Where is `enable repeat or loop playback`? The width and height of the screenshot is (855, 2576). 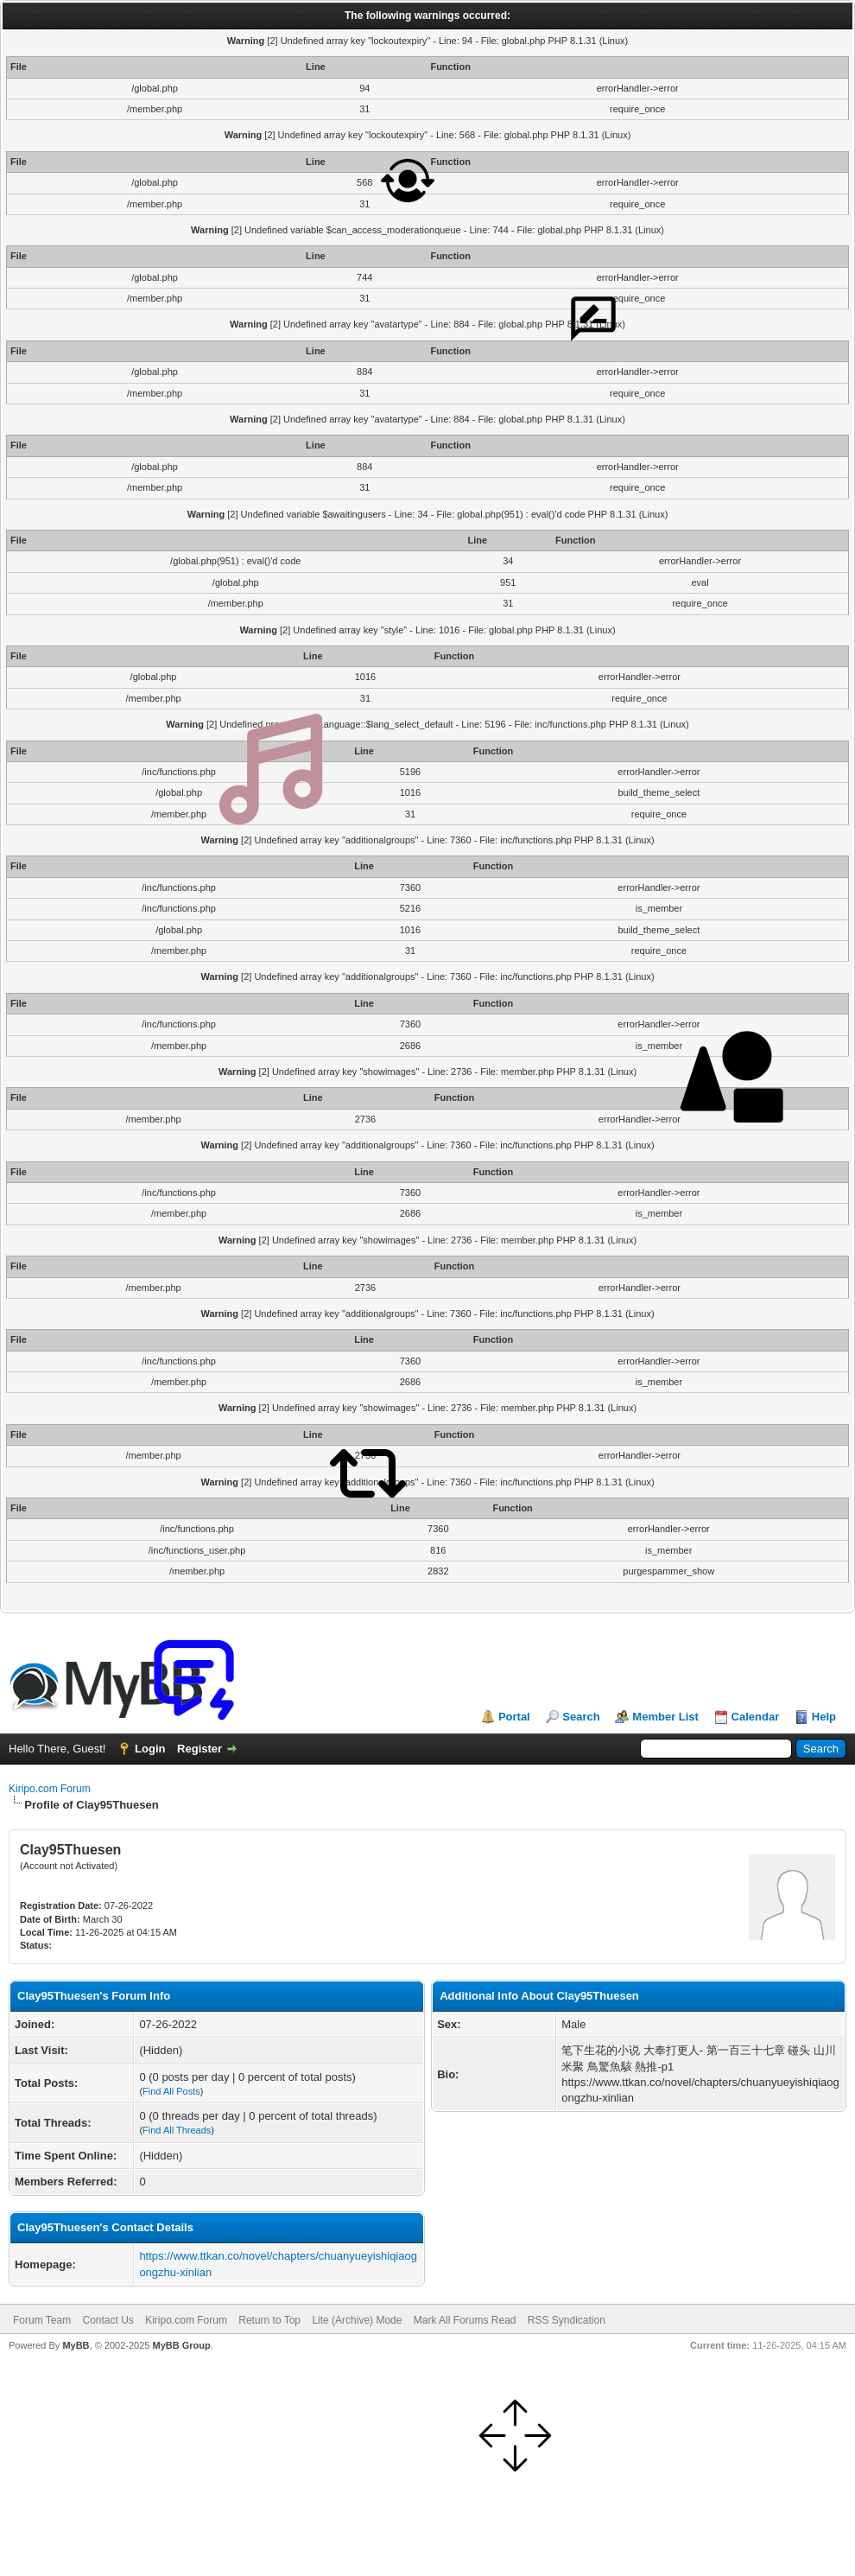 enable repeat or loop playback is located at coordinates (368, 1473).